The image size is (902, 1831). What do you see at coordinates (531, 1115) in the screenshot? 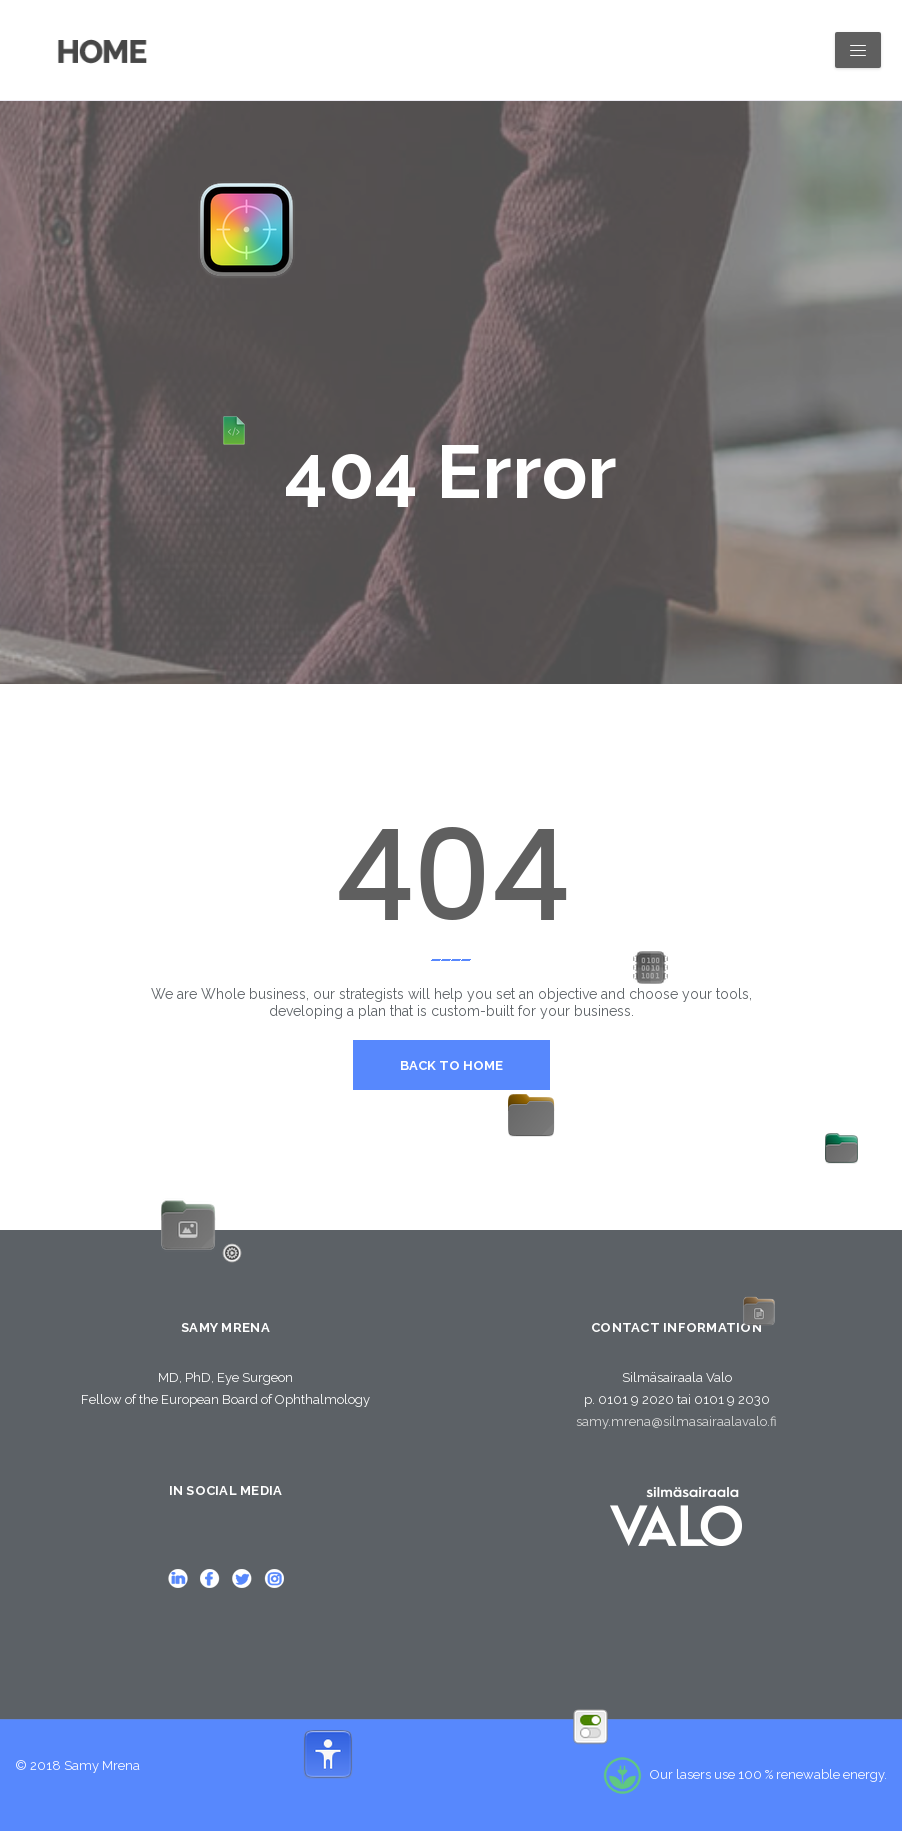
I see `open folder to view contents` at bounding box center [531, 1115].